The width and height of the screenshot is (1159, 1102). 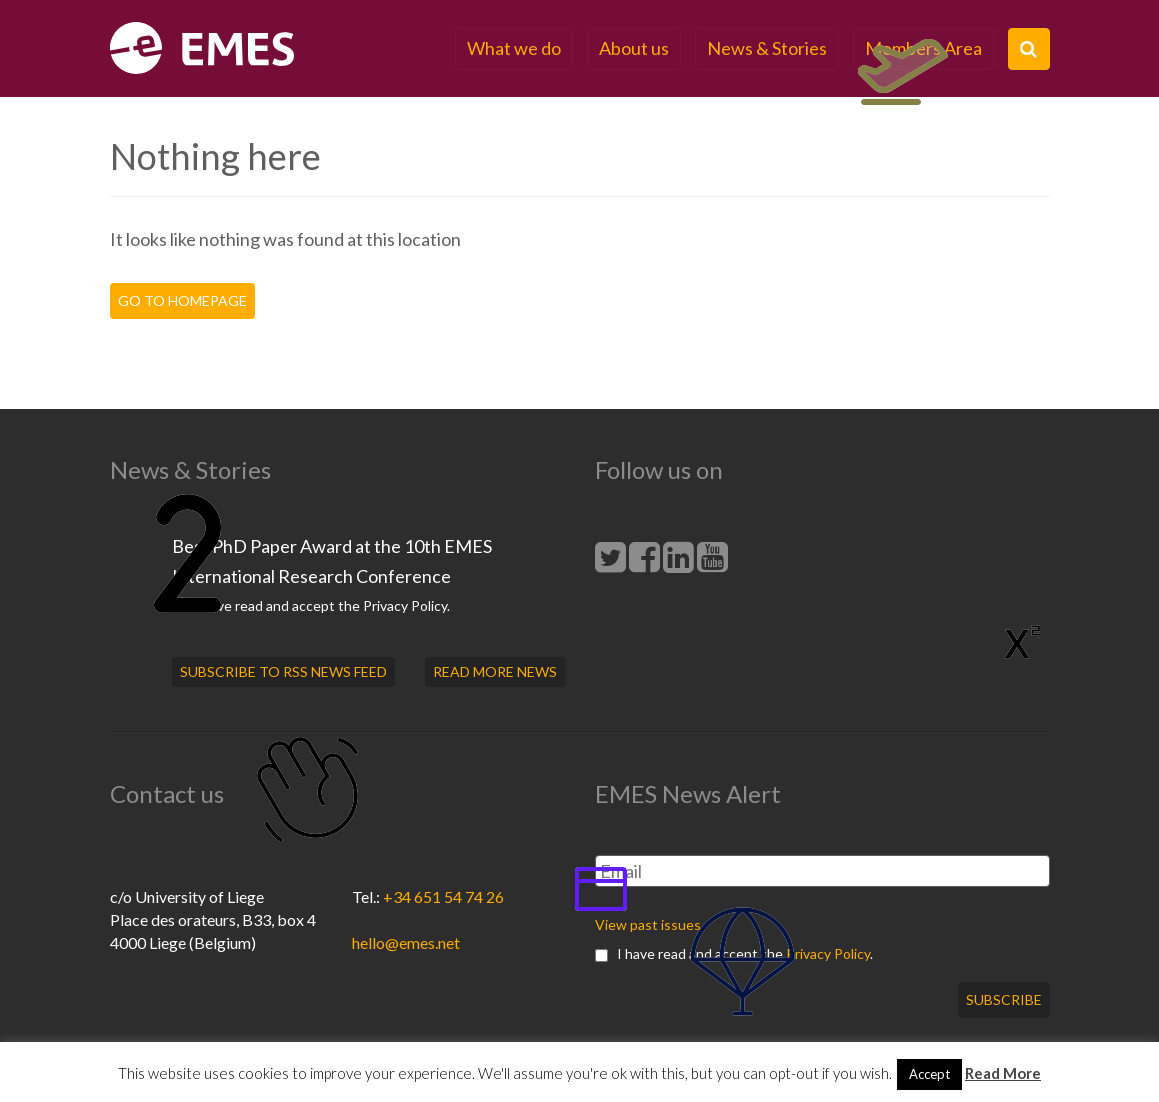 What do you see at coordinates (307, 787) in the screenshot?
I see `greet or welcome new users` at bounding box center [307, 787].